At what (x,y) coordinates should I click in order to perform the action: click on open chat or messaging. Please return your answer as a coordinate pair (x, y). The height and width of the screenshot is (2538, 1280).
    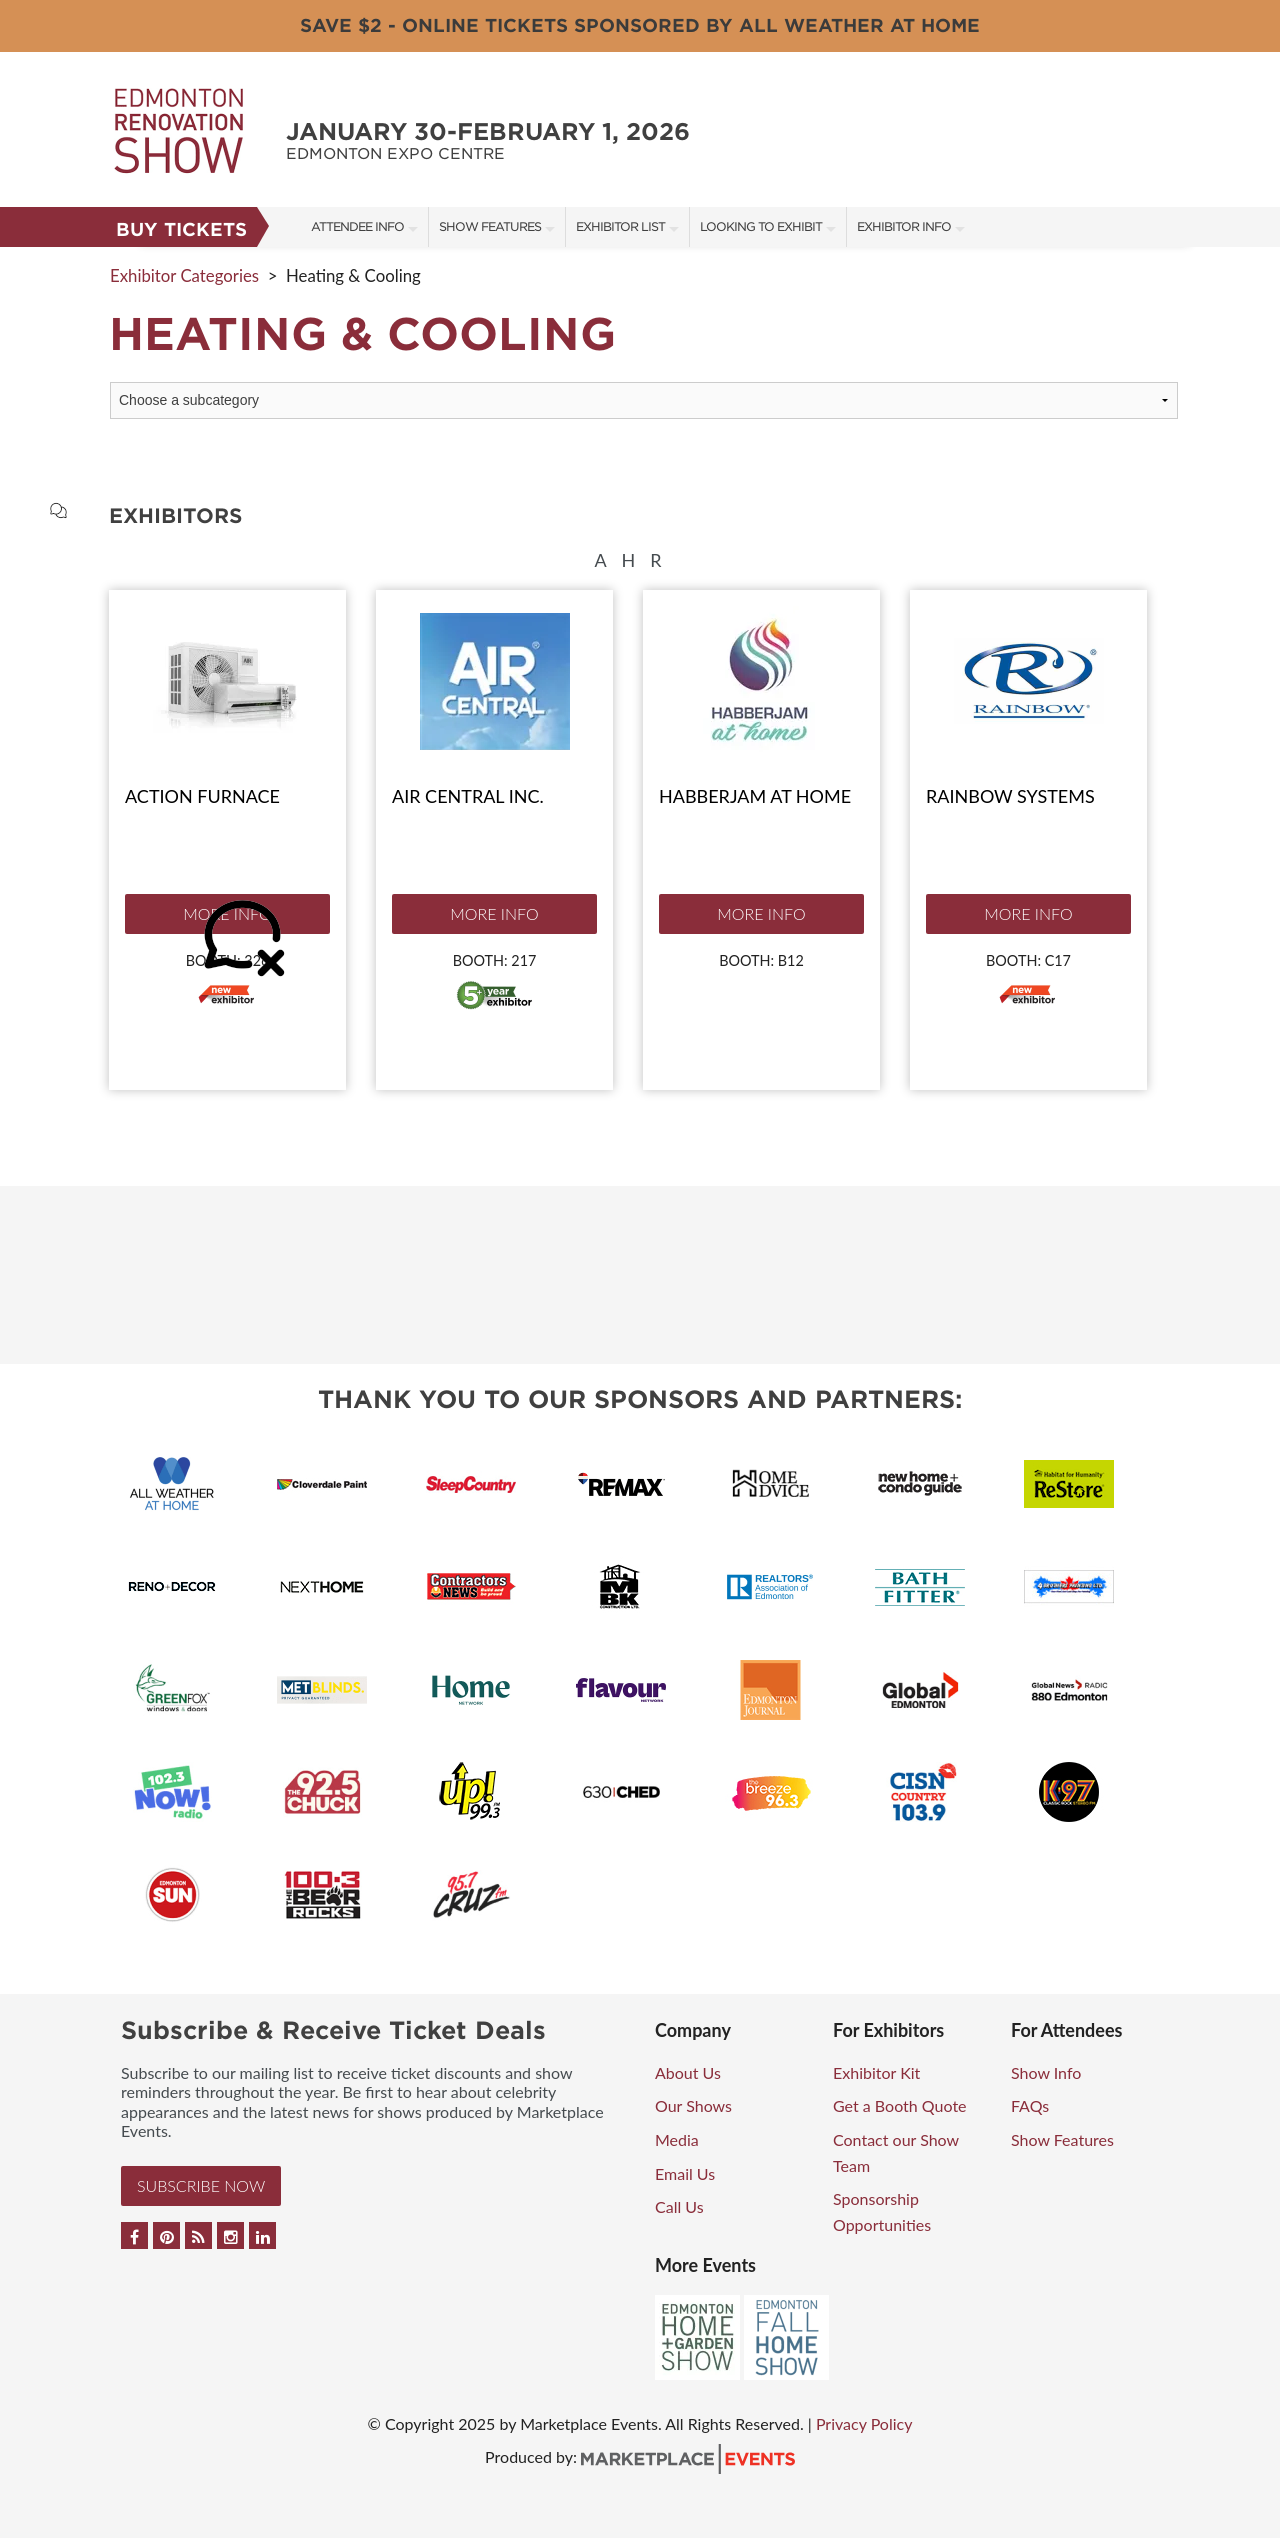
    Looking at the image, I should click on (58, 510).